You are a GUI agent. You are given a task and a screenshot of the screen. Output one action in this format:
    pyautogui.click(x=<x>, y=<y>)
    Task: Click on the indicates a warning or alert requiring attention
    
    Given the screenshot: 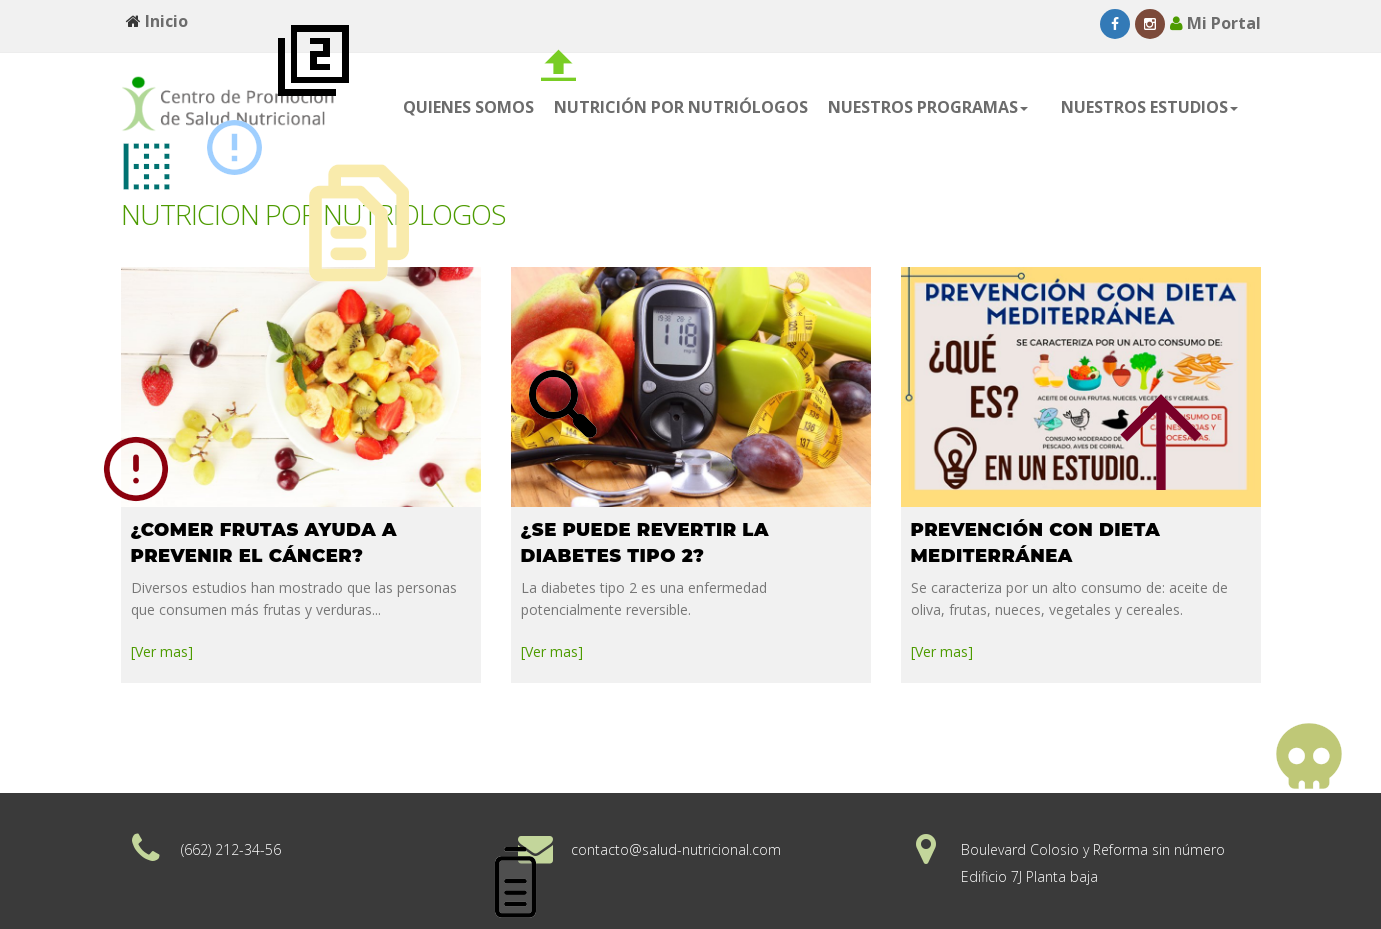 What is the action you would take?
    pyautogui.click(x=234, y=147)
    